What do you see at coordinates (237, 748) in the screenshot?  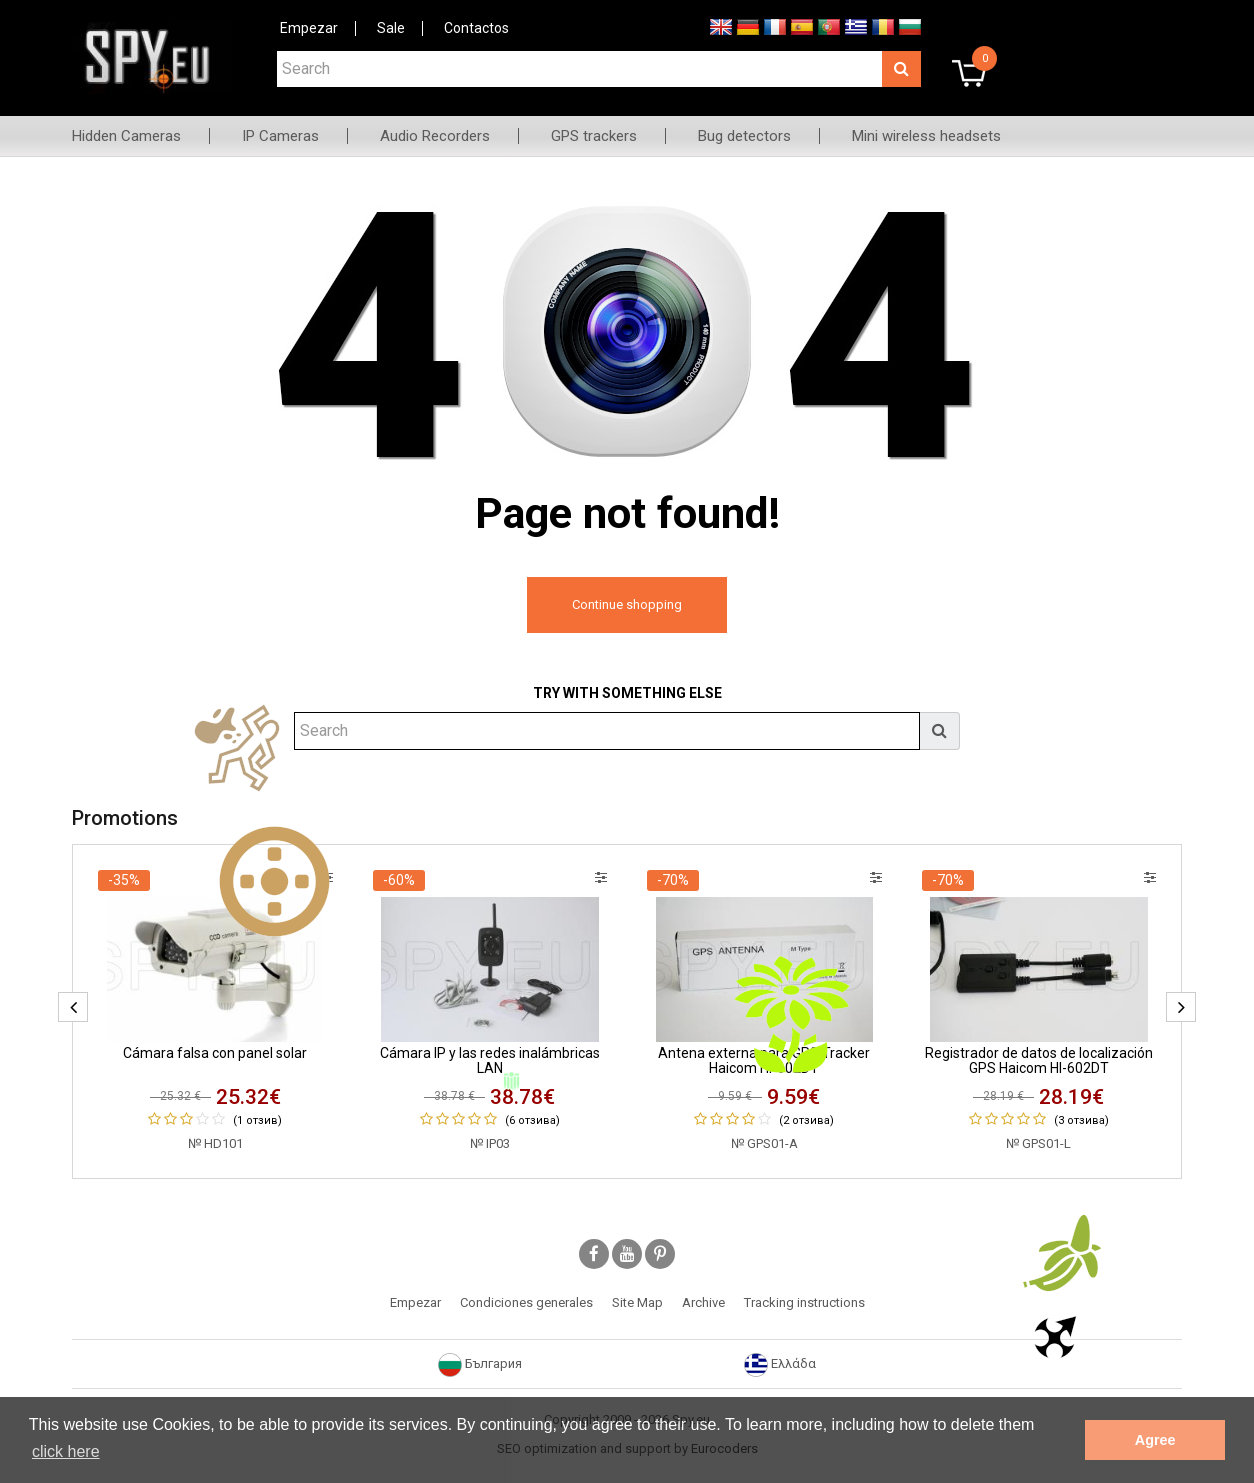 I see `indicates a crime scene or murder mystery game element` at bounding box center [237, 748].